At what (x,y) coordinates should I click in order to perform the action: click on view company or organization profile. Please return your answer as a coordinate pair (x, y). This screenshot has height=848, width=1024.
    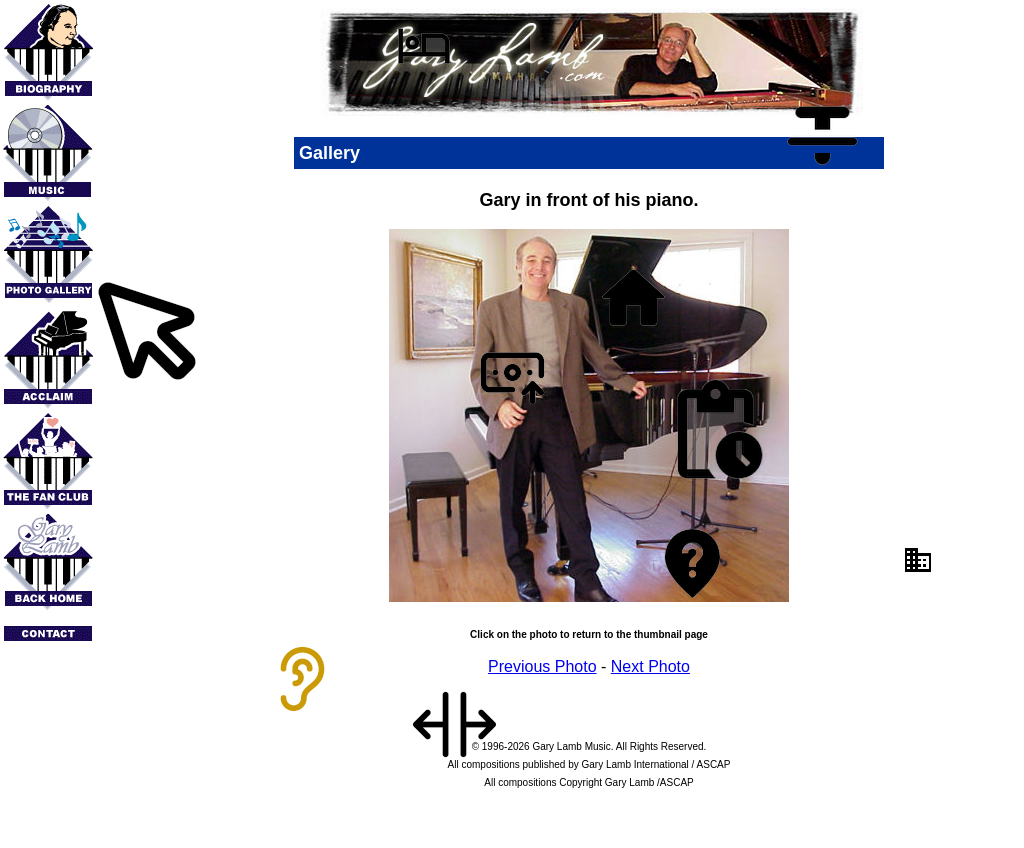
    Looking at the image, I should click on (918, 560).